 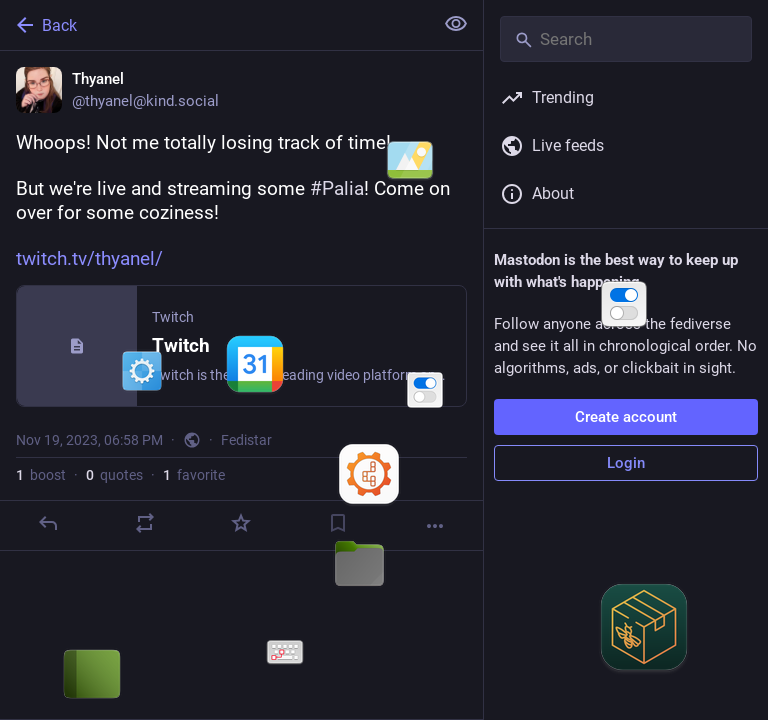 I want to click on configure keyboard shortcuts, so click(x=285, y=652).